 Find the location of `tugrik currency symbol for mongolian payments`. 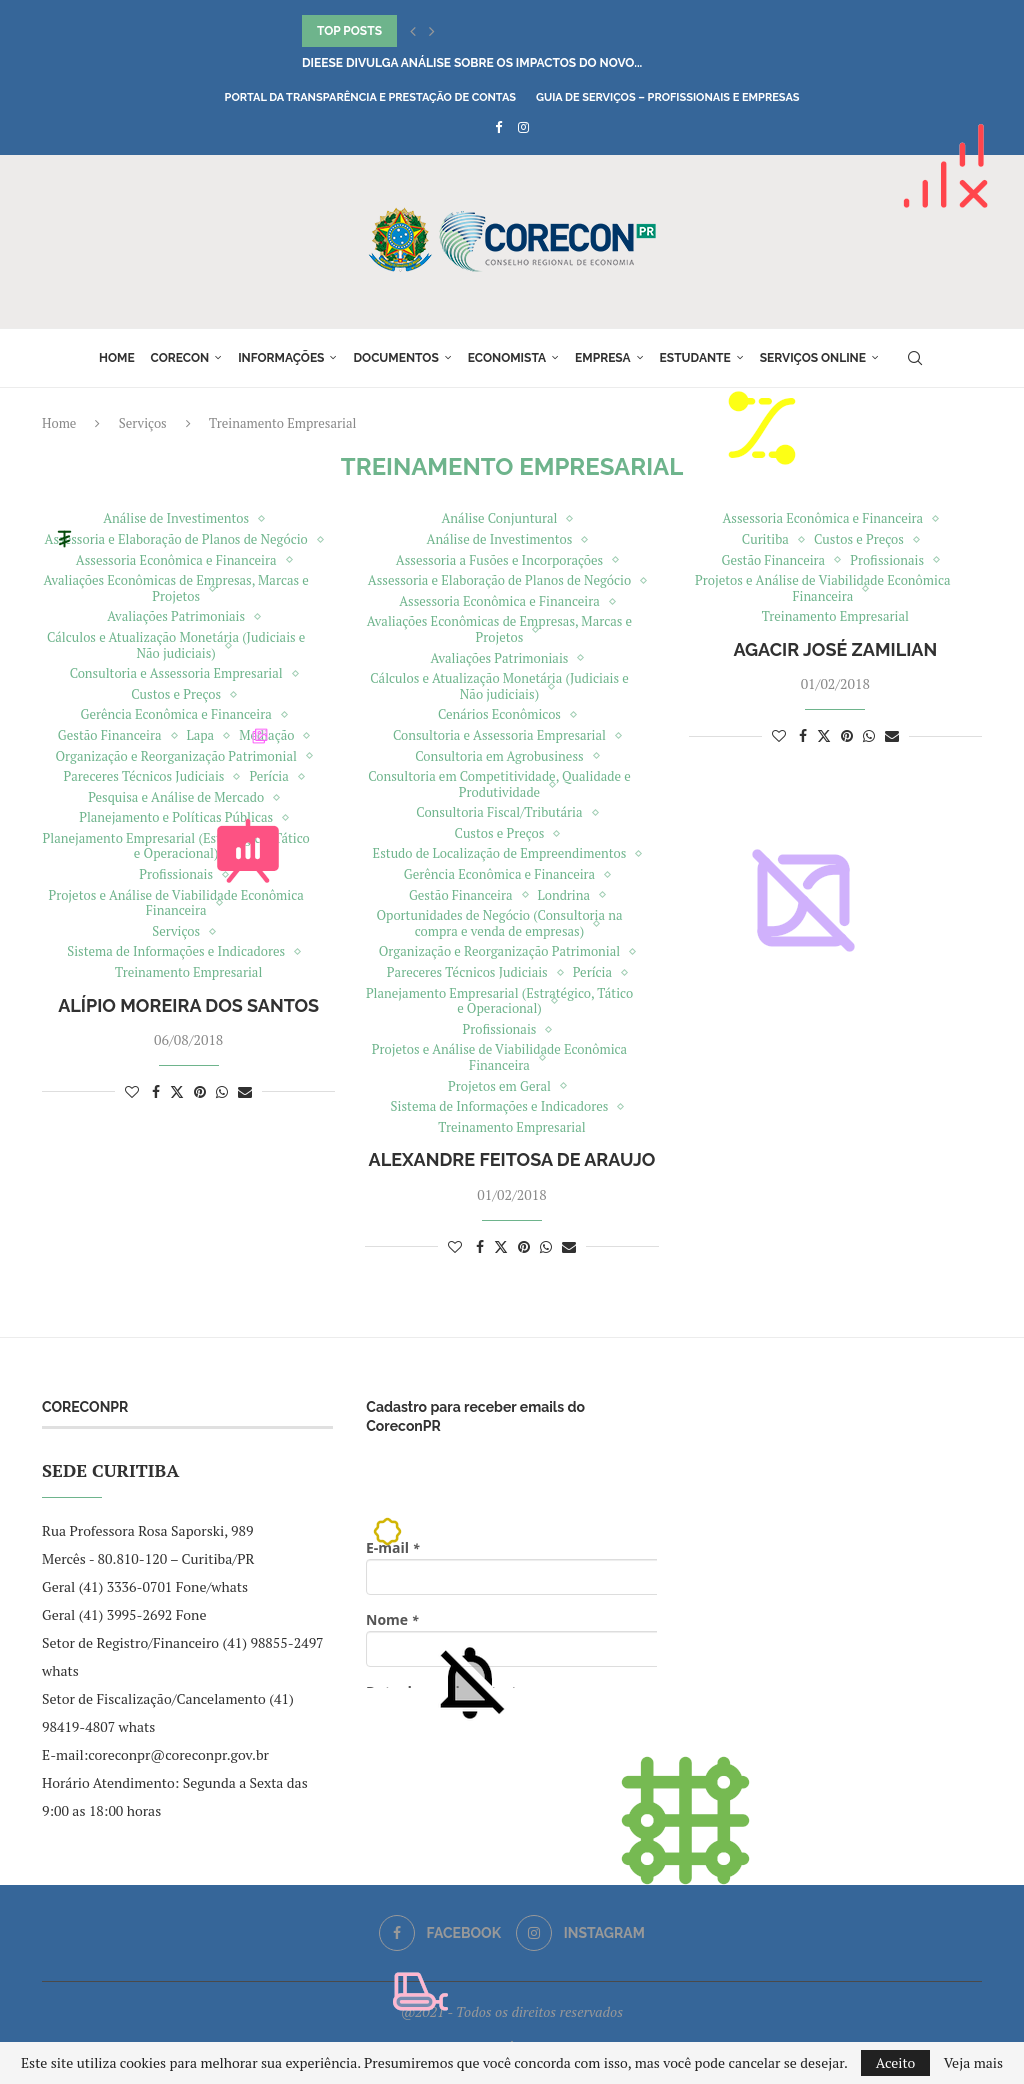

tugrik currency symbol for mongolian payments is located at coordinates (64, 538).